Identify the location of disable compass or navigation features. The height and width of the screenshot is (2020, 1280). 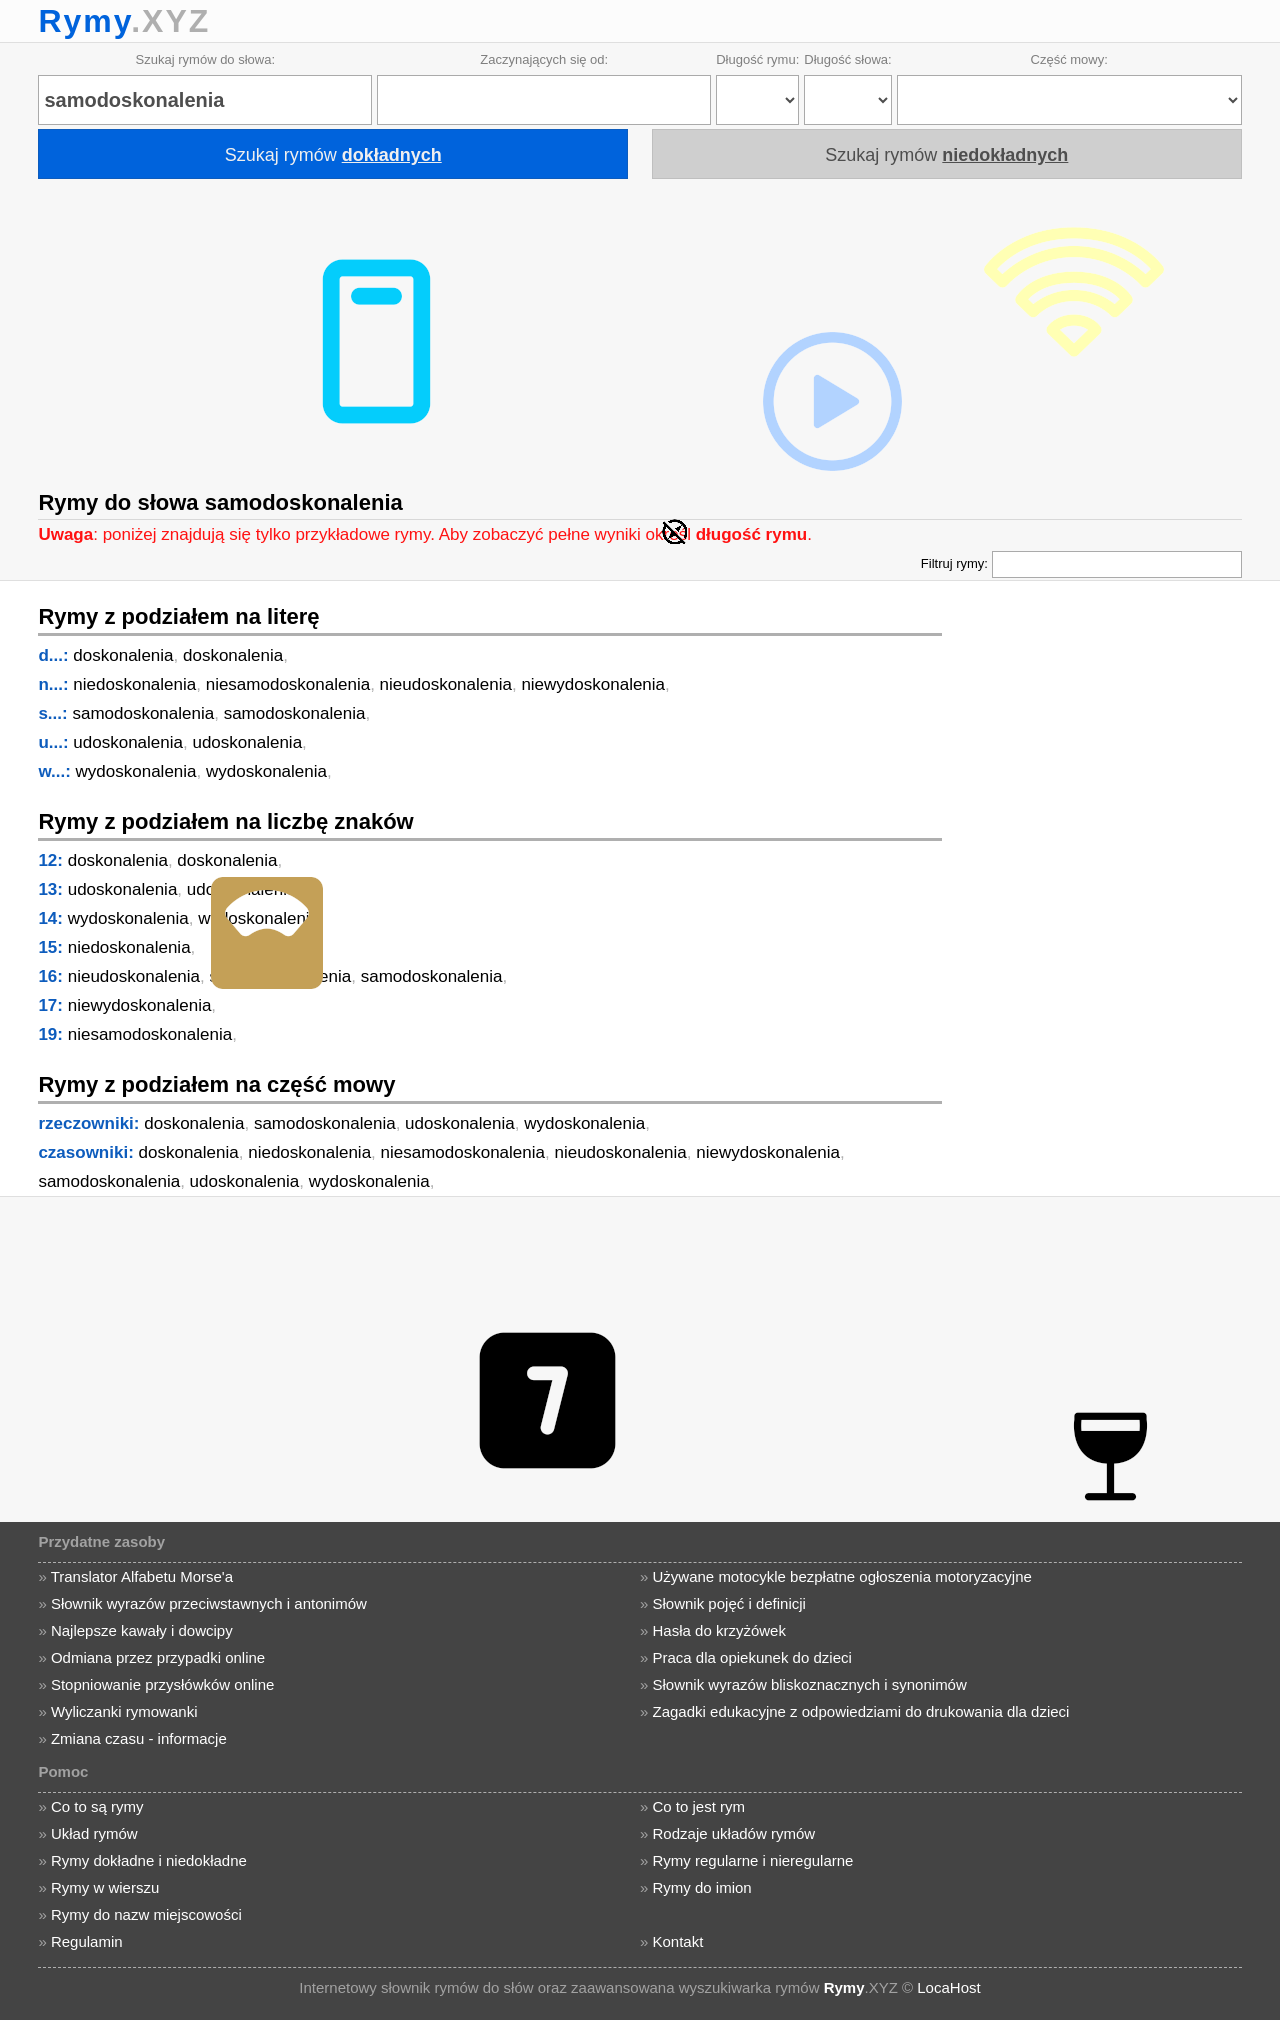
(675, 532).